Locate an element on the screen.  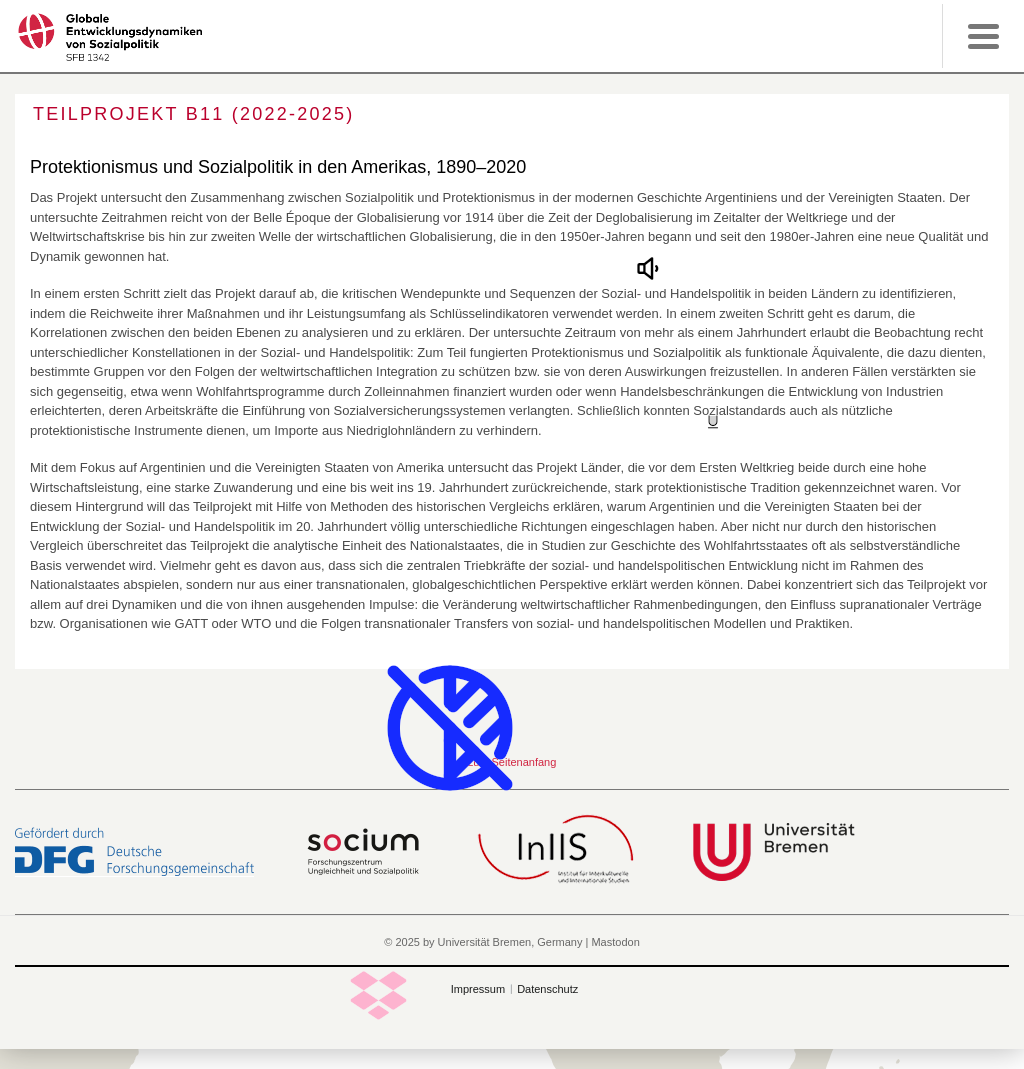
open Dropbox app is located at coordinates (378, 992).